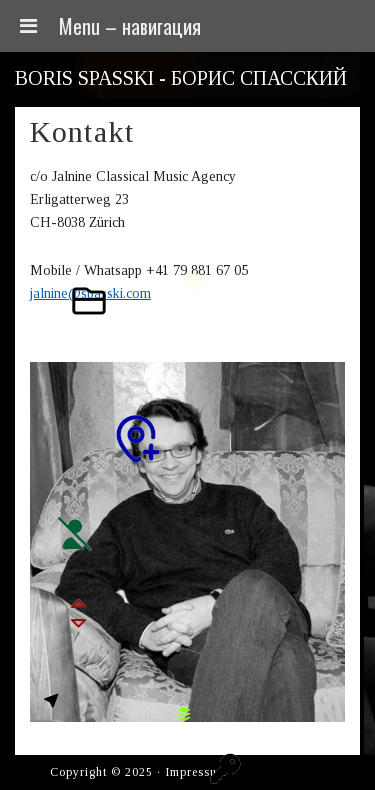  What do you see at coordinates (51, 700) in the screenshot?
I see `send current location` at bounding box center [51, 700].